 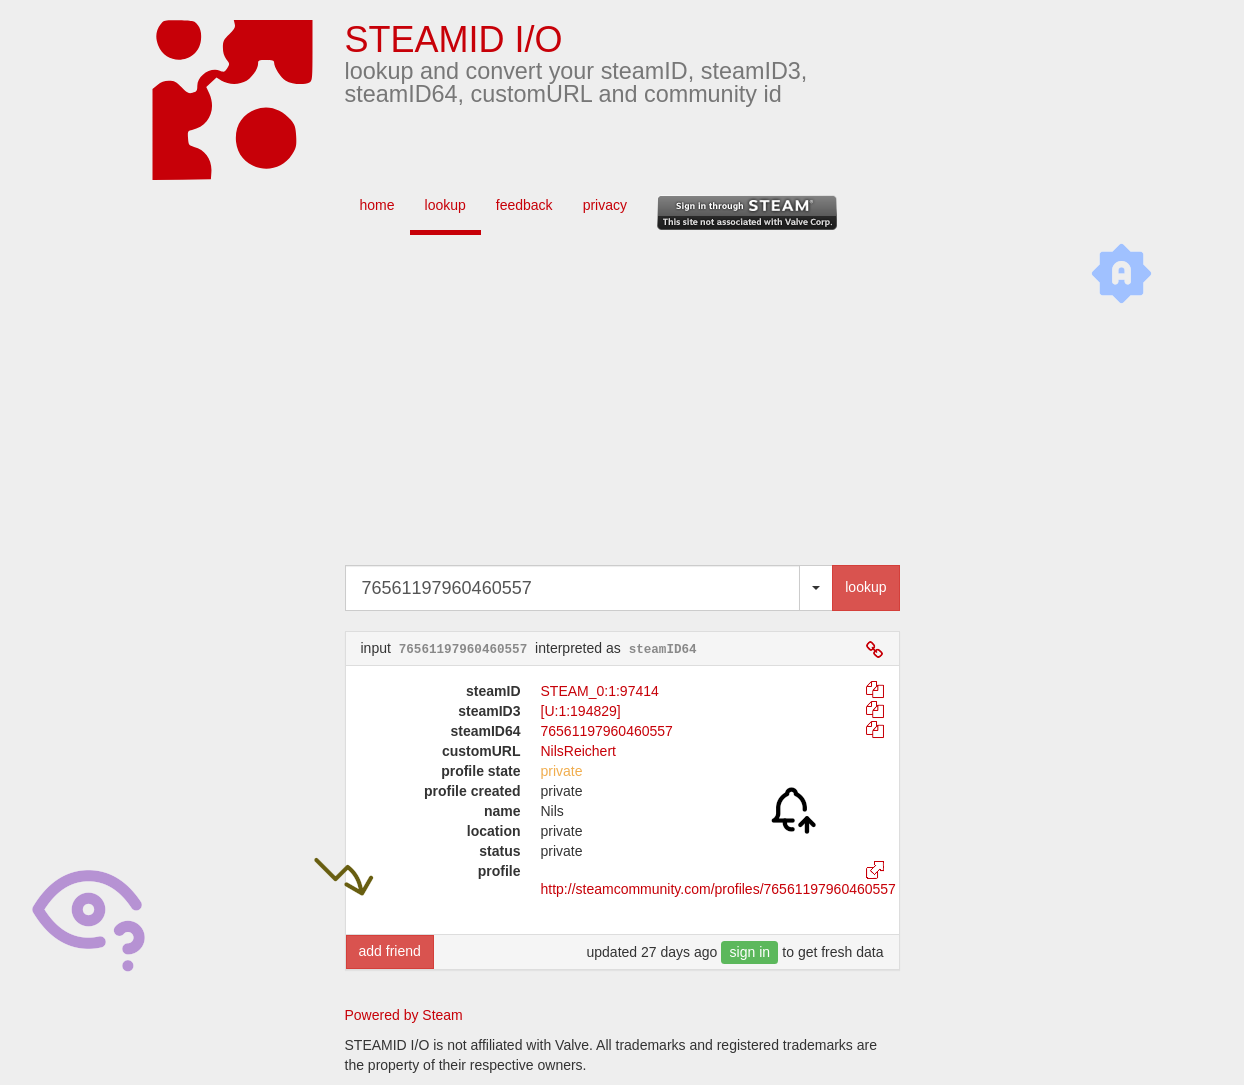 What do you see at coordinates (791, 809) in the screenshot?
I see `upload or export notification settings` at bounding box center [791, 809].